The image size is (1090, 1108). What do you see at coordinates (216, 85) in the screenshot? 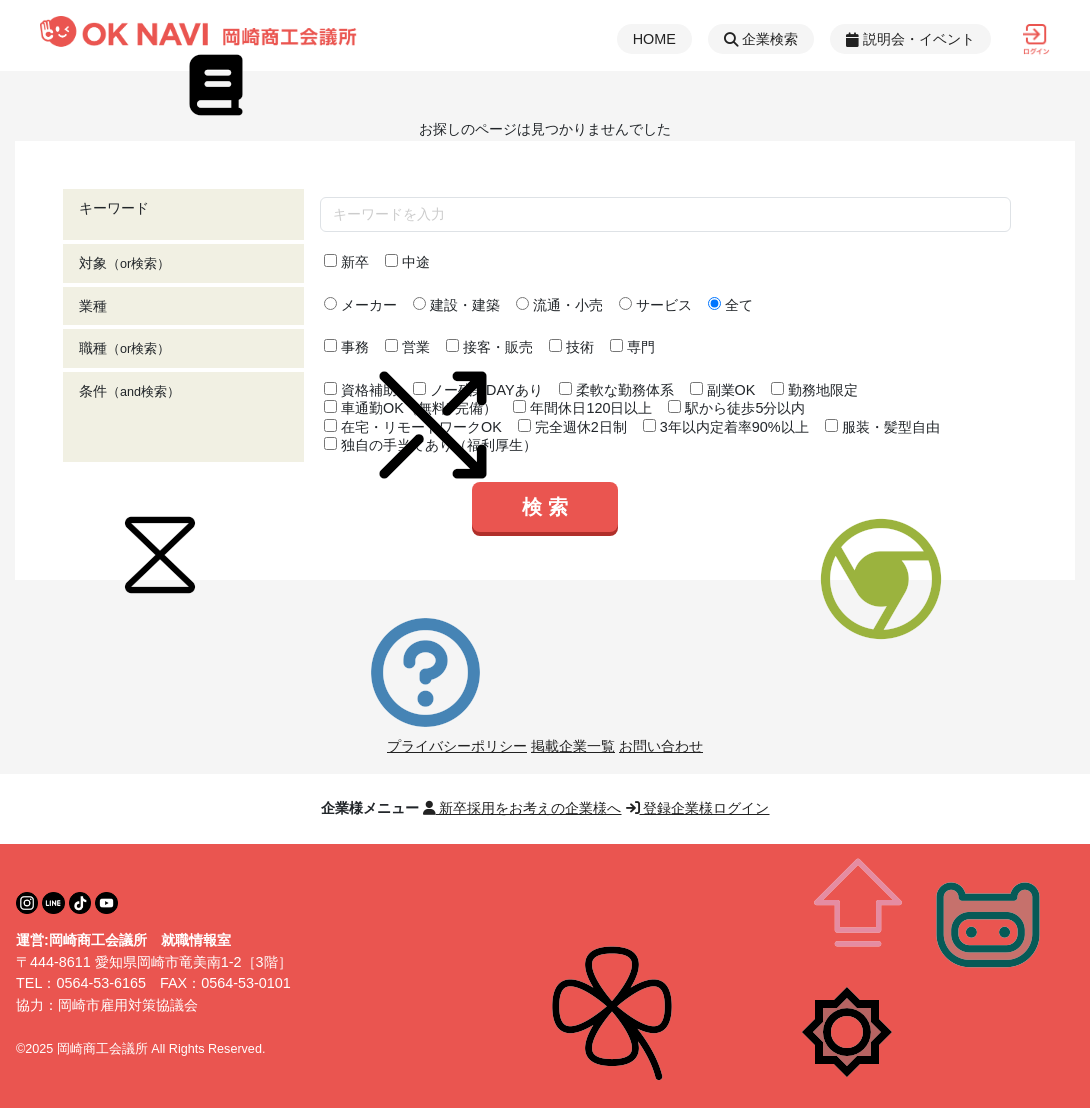
I see `open the library or reading section` at bounding box center [216, 85].